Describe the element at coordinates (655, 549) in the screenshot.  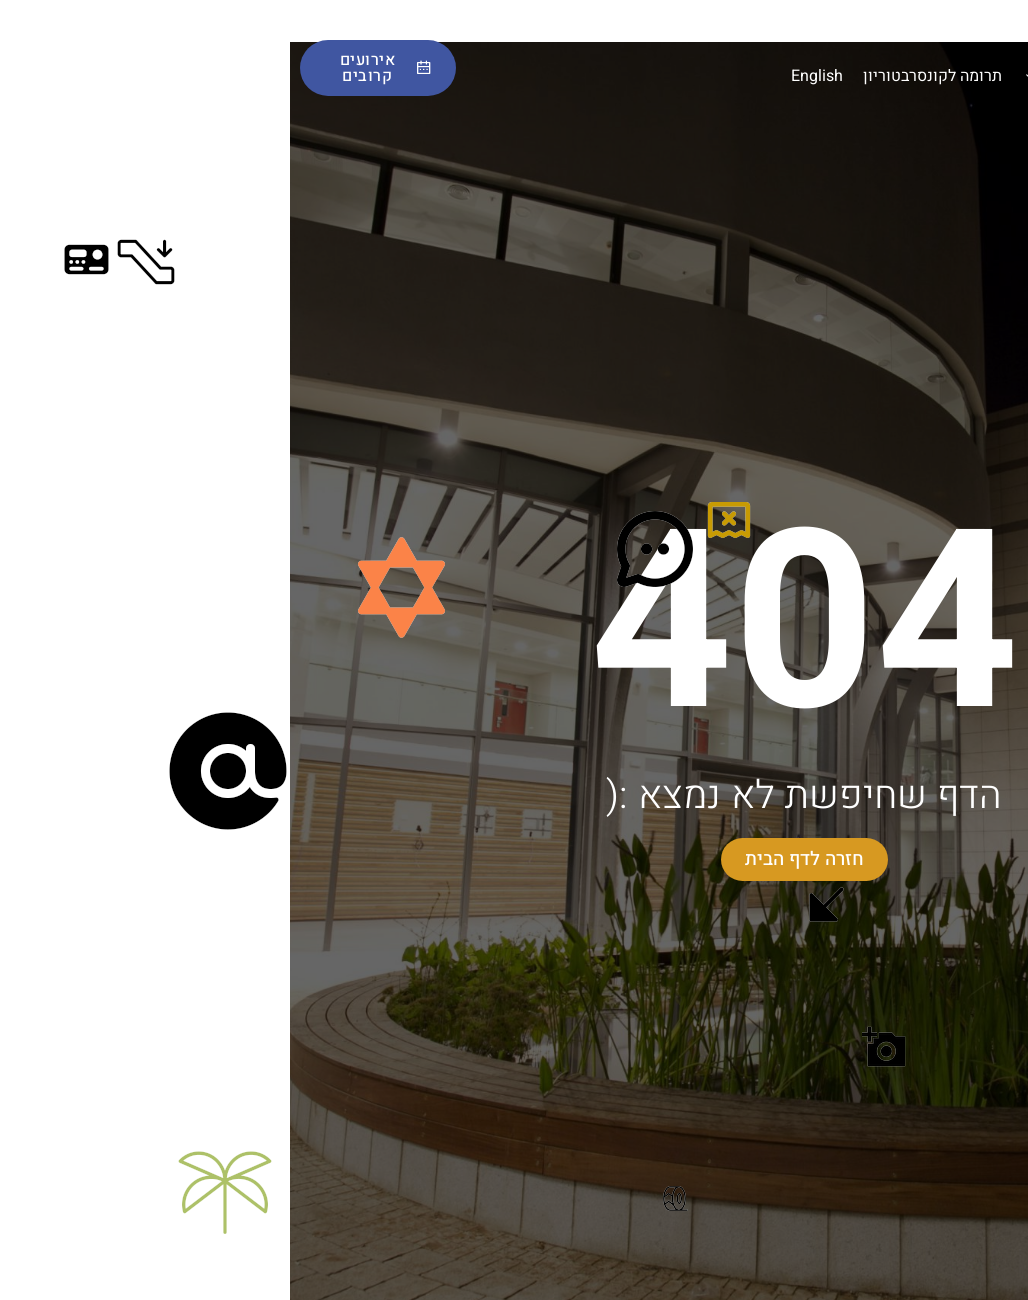
I see `open messaging or chat` at that location.